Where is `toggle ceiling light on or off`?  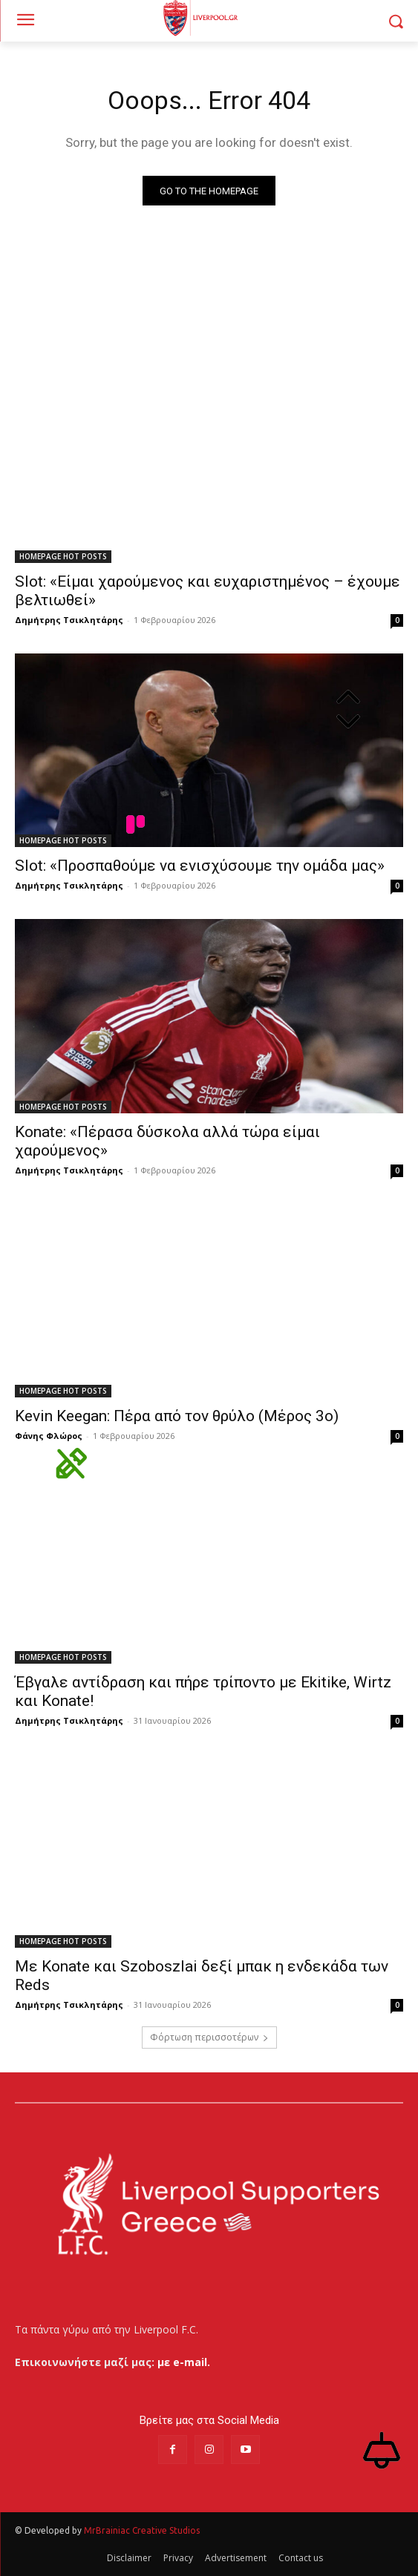 toggle ceiling light on or off is located at coordinates (382, 2452).